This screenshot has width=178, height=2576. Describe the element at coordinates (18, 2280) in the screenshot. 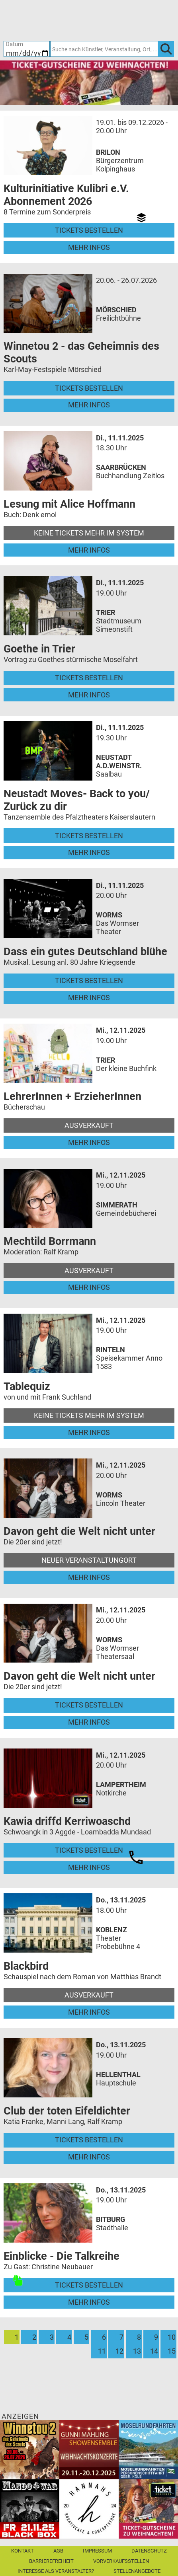

I see `attach a file or document` at that location.